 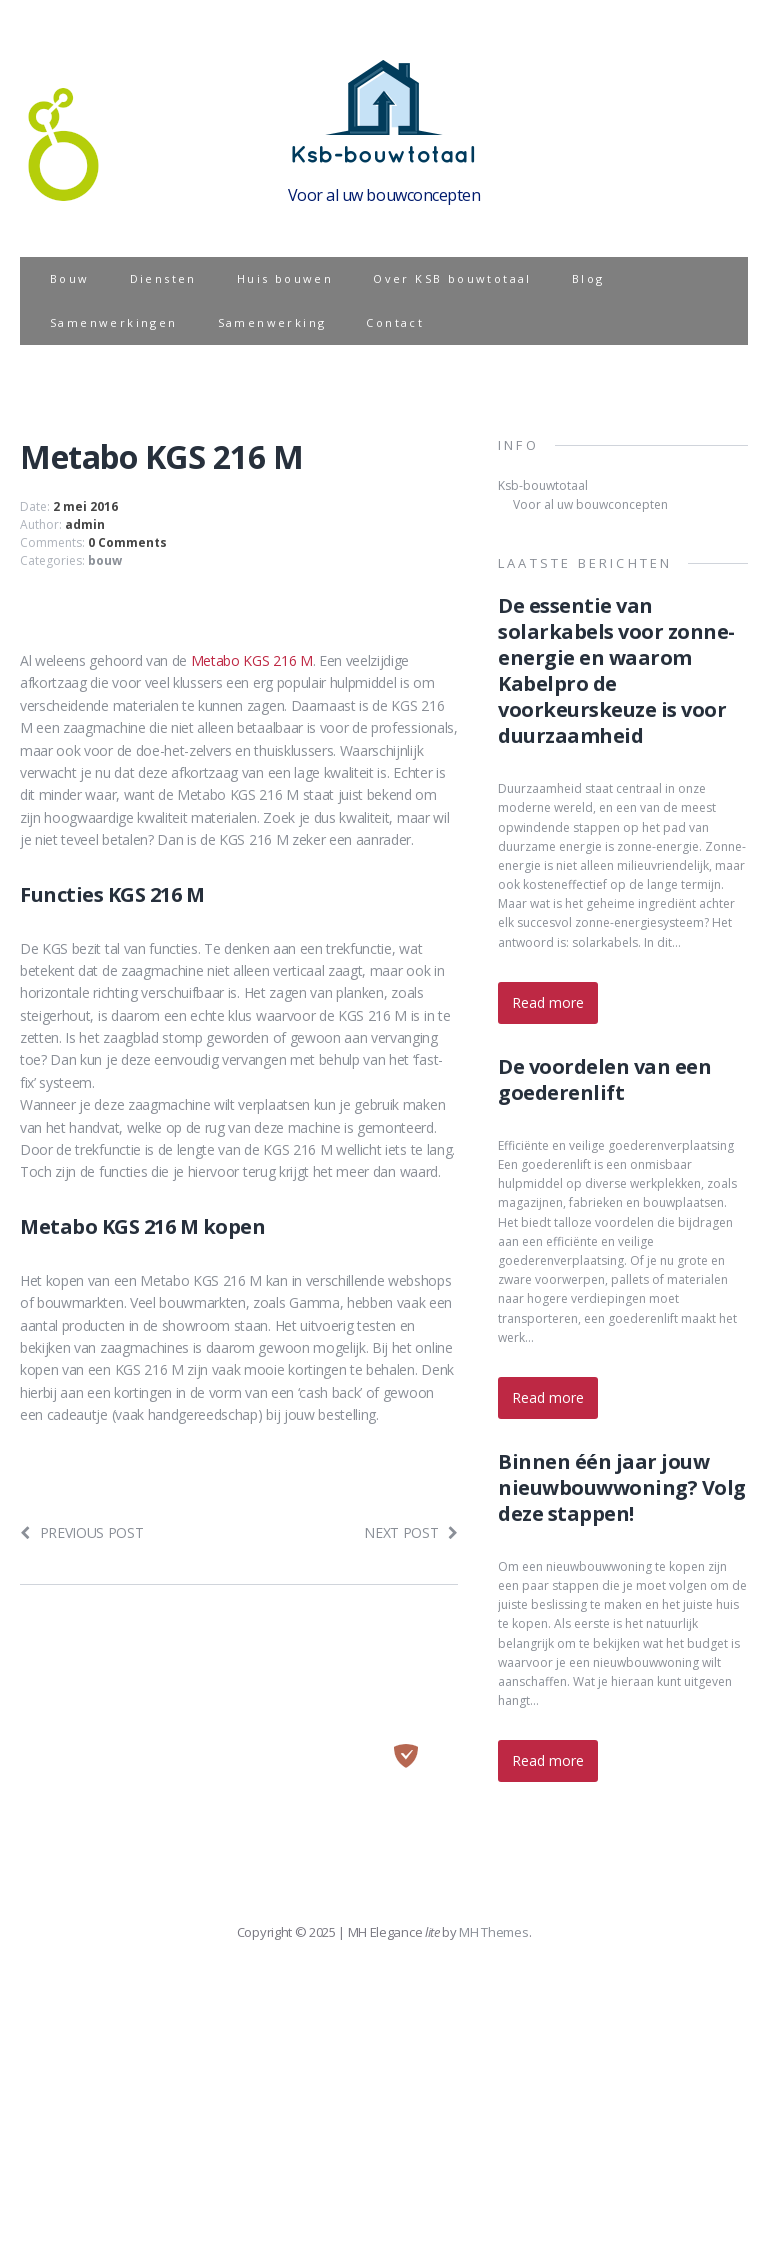 I want to click on open AdGuard ad-blocking settings, so click(x=406, y=1756).